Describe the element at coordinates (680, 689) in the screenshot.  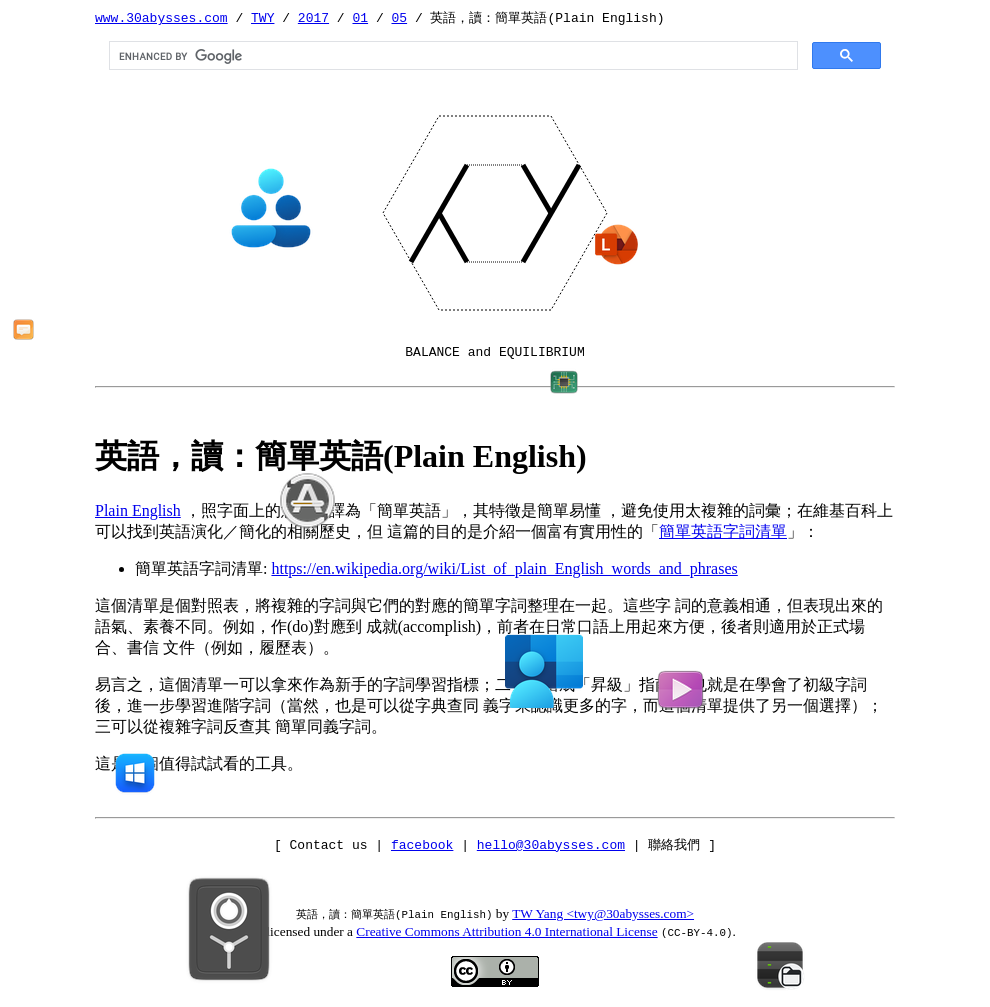
I see `open media player application` at that location.